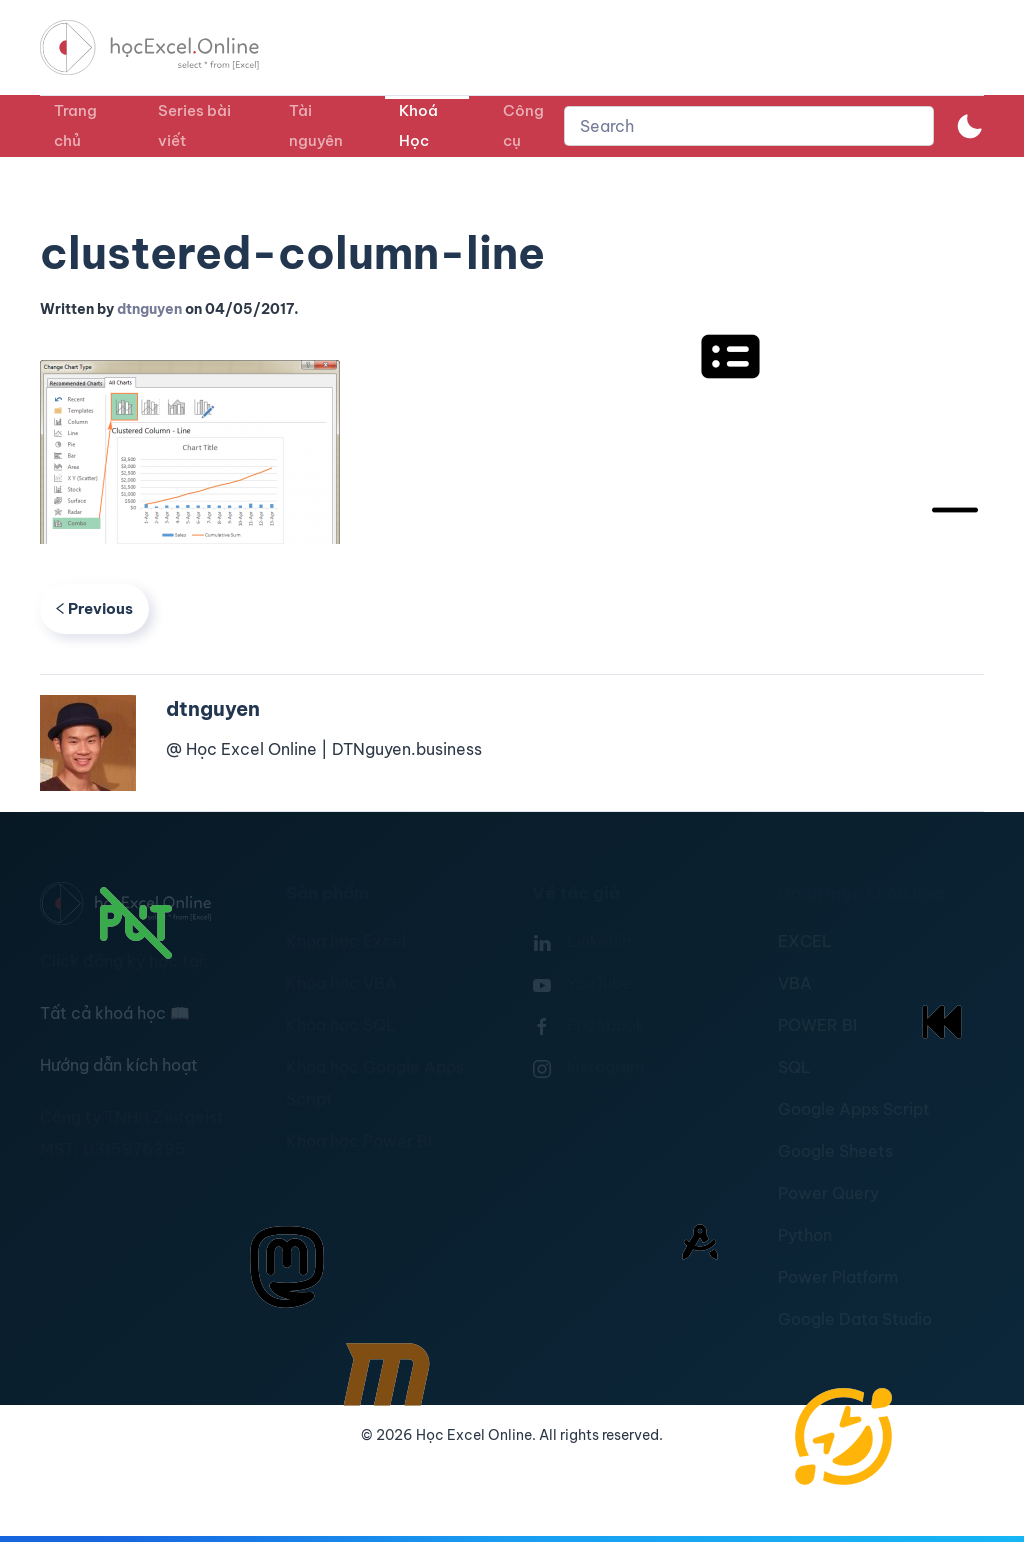  What do you see at coordinates (955, 510) in the screenshot?
I see `decrease quantity or value` at bounding box center [955, 510].